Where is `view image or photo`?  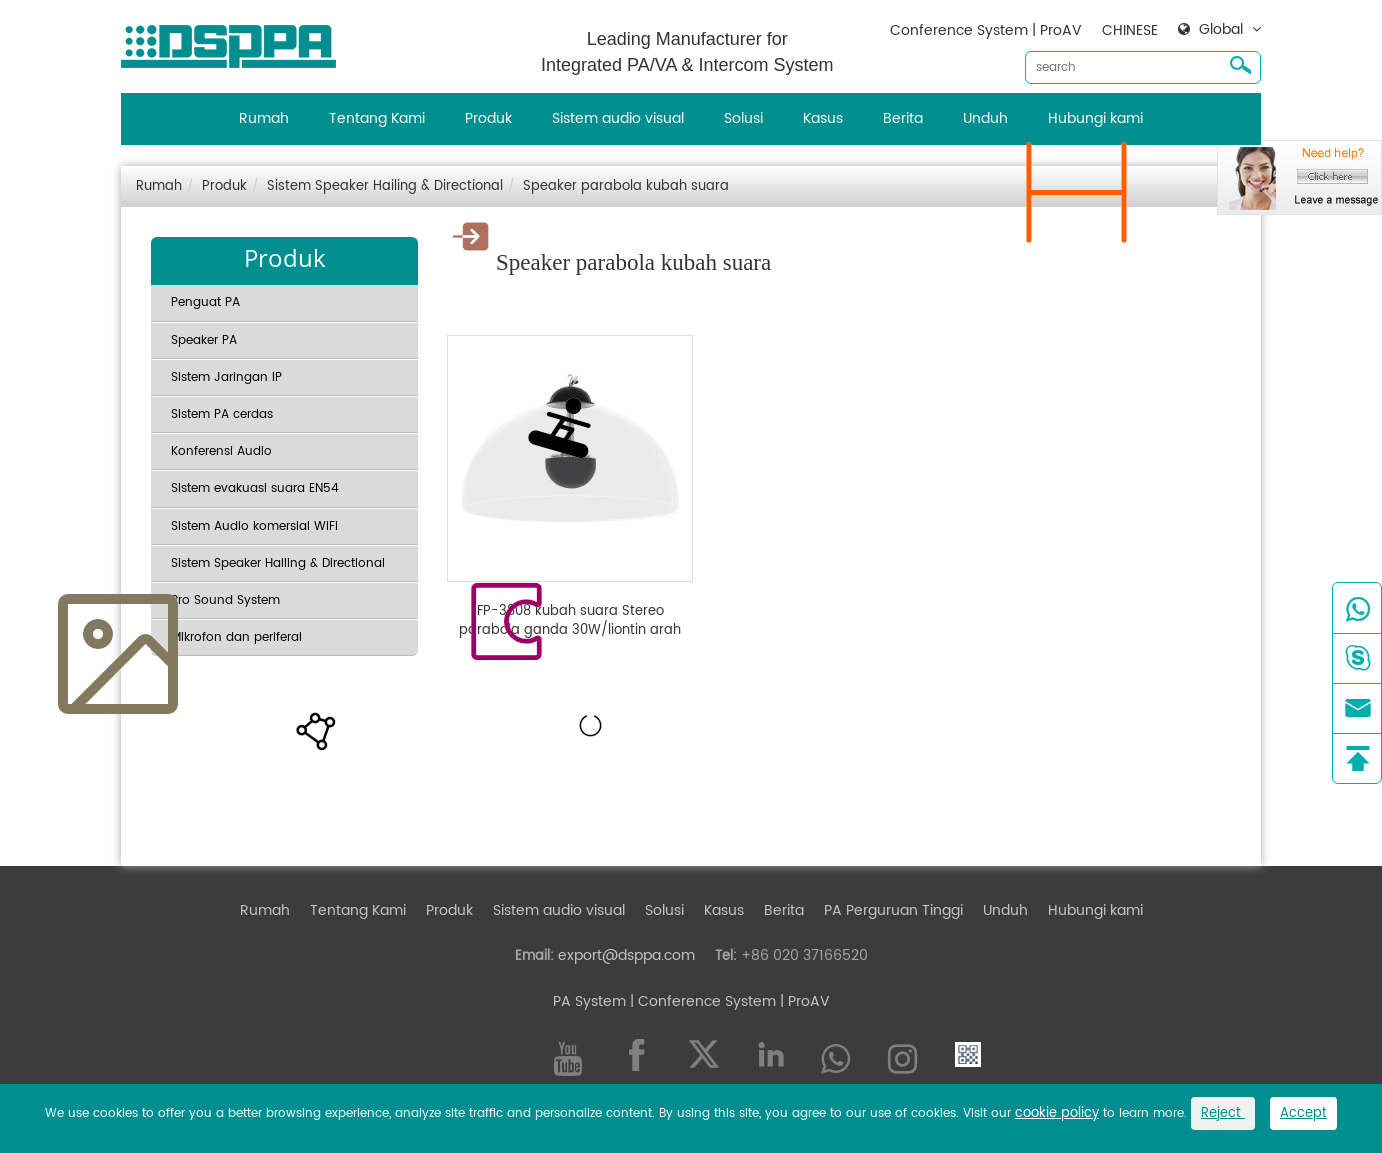
view image or photo is located at coordinates (118, 654).